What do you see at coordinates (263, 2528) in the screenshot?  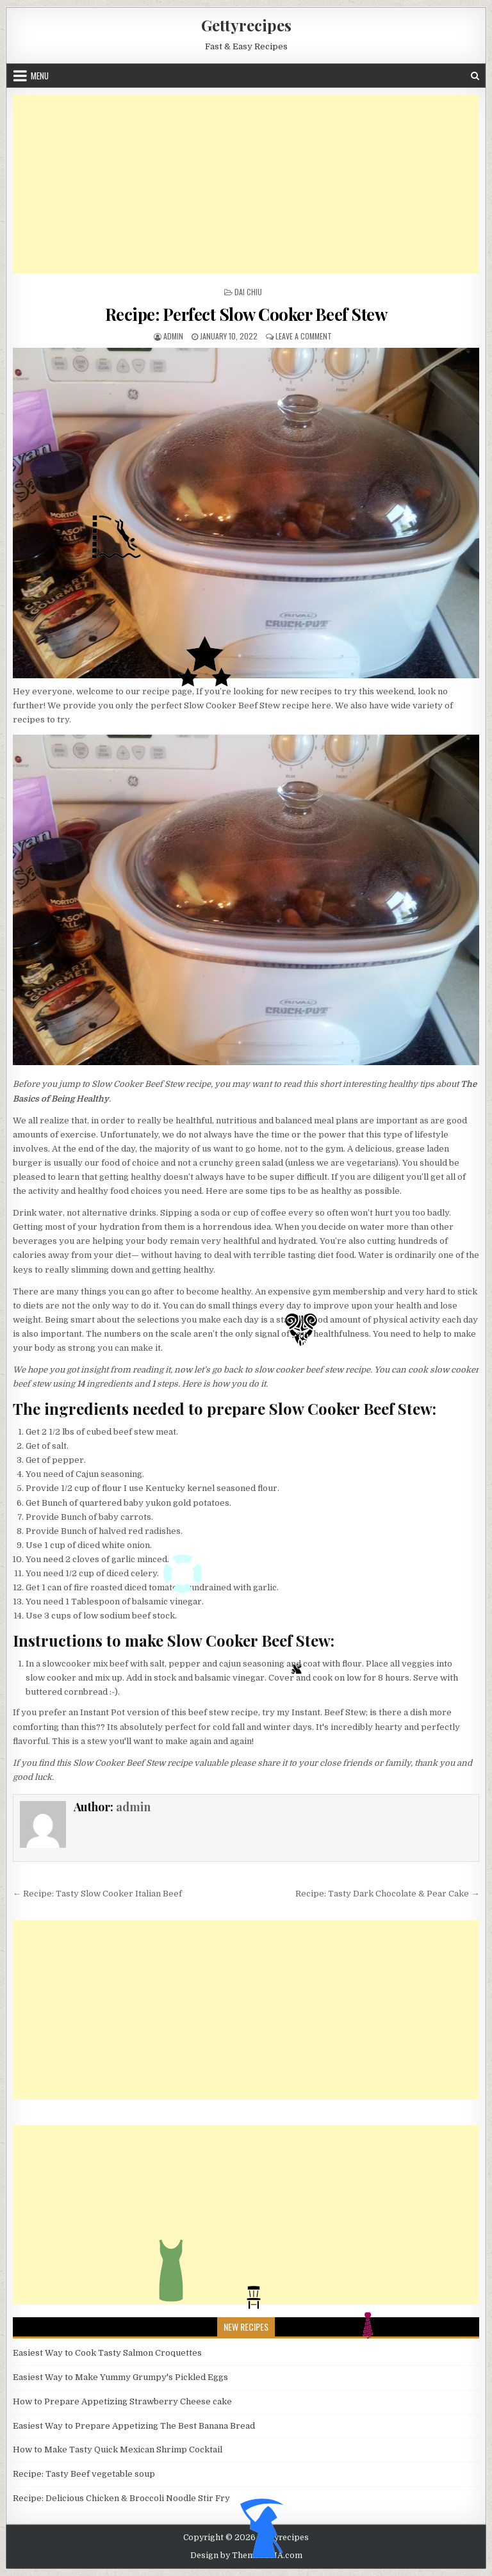 I see `indicates death or game over state` at bounding box center [263, 2528].